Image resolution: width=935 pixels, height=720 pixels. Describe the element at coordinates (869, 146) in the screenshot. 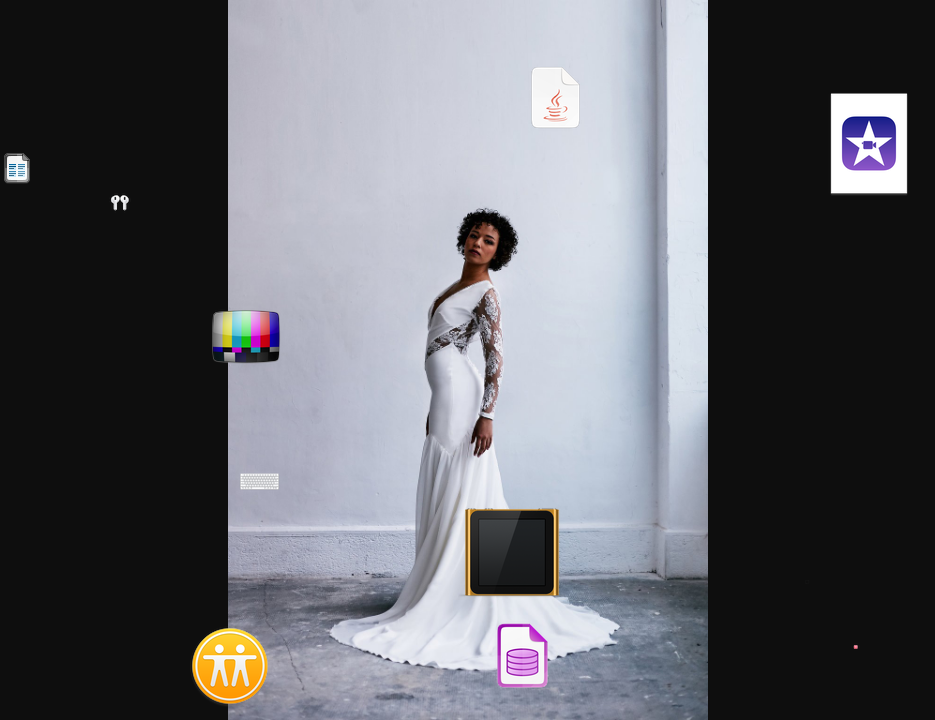

I see `open a mobile video project in iMovie` at that location.